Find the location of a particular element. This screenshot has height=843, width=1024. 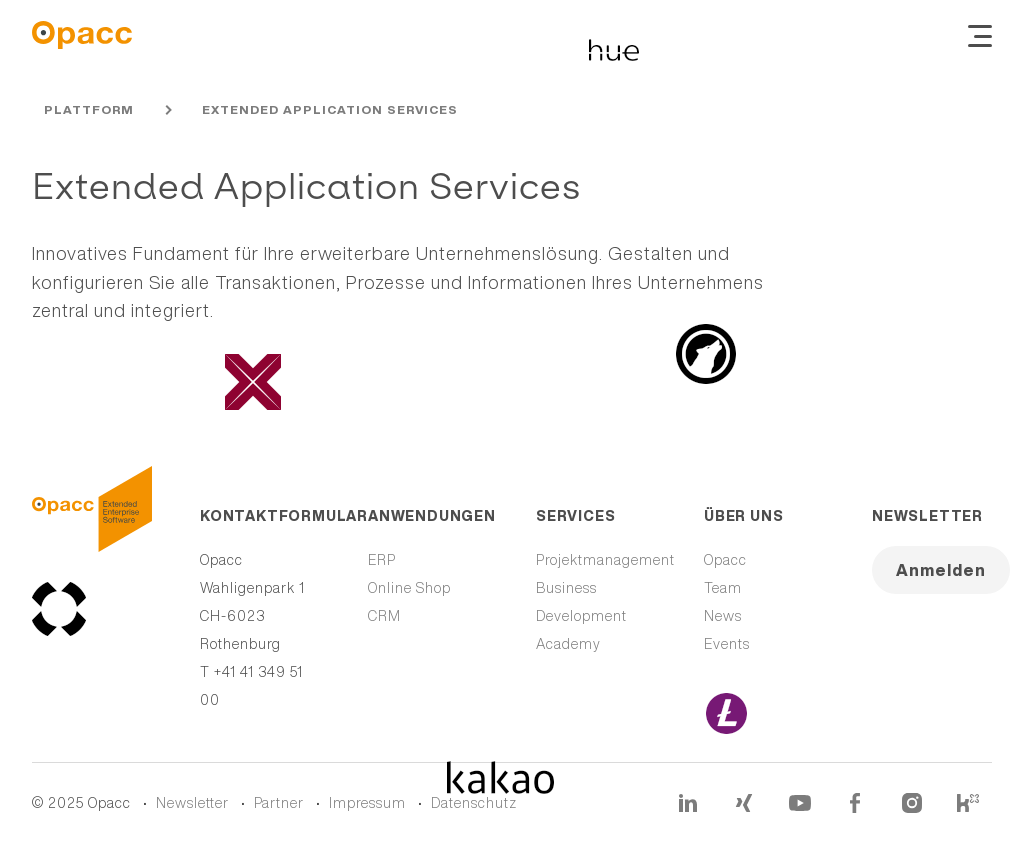

open librewolf browser is located at coordinates (706, 354).